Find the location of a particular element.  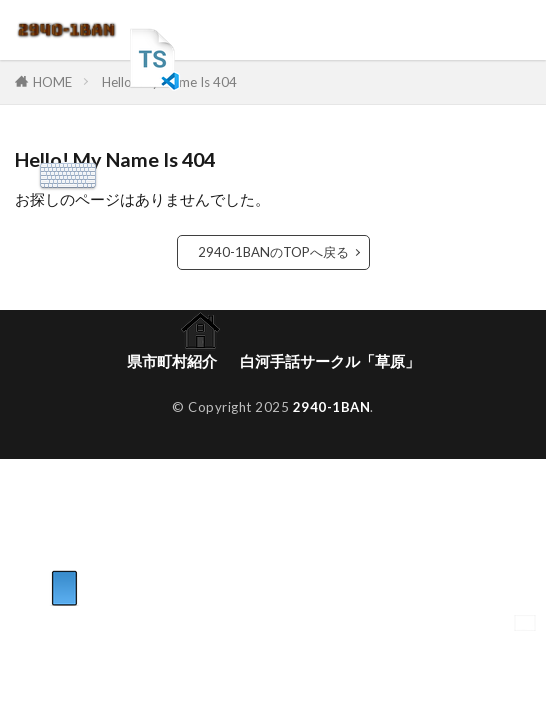

iPad Pro device connected to your system is located at coordinates (64, 588).